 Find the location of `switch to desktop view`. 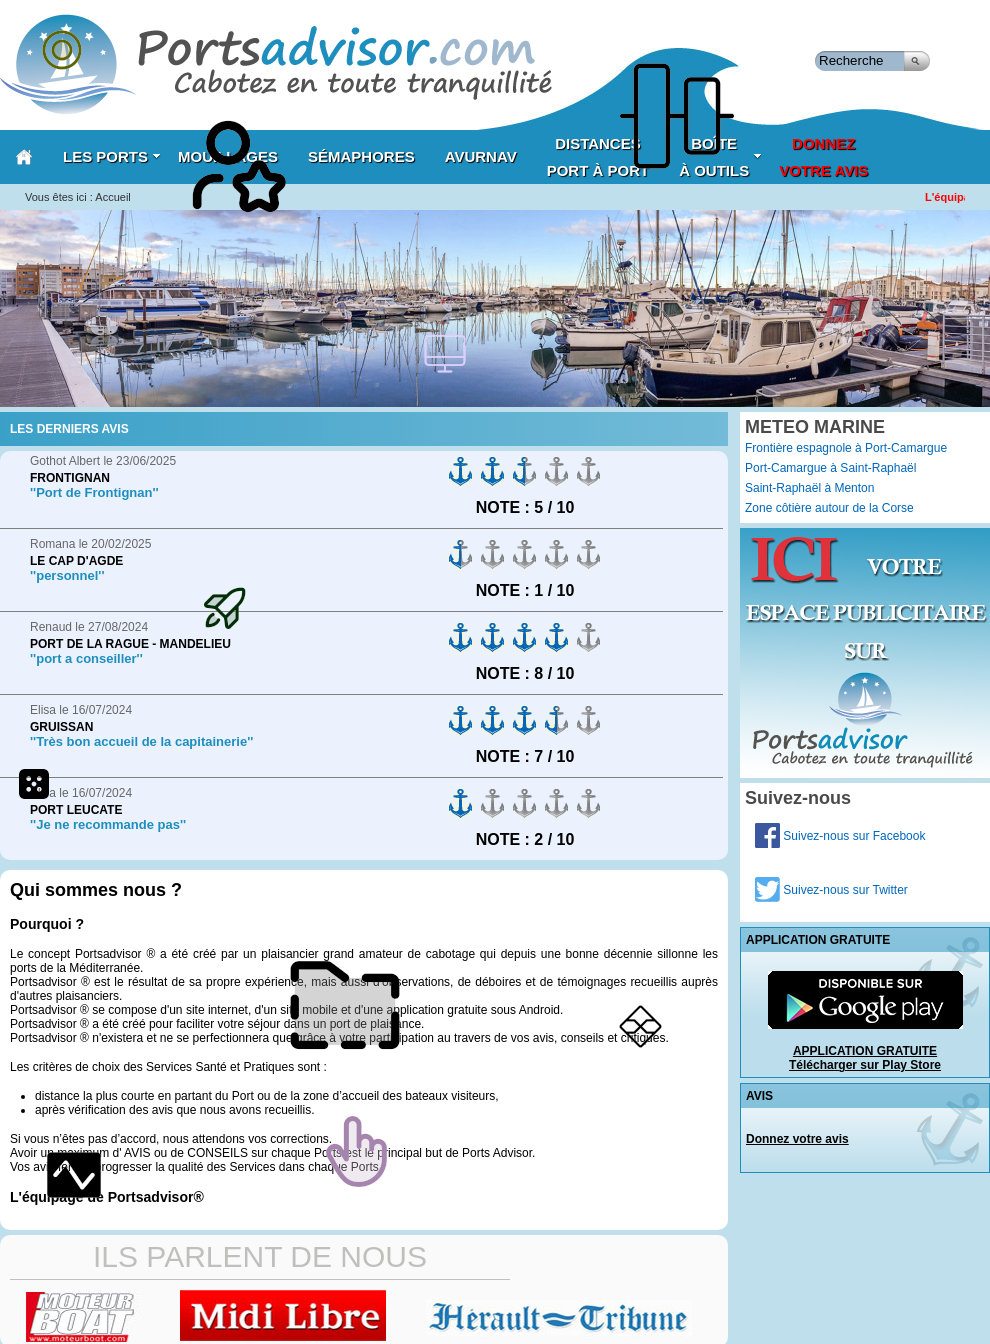

switch to desktop view is located at coordinates (445, 352).